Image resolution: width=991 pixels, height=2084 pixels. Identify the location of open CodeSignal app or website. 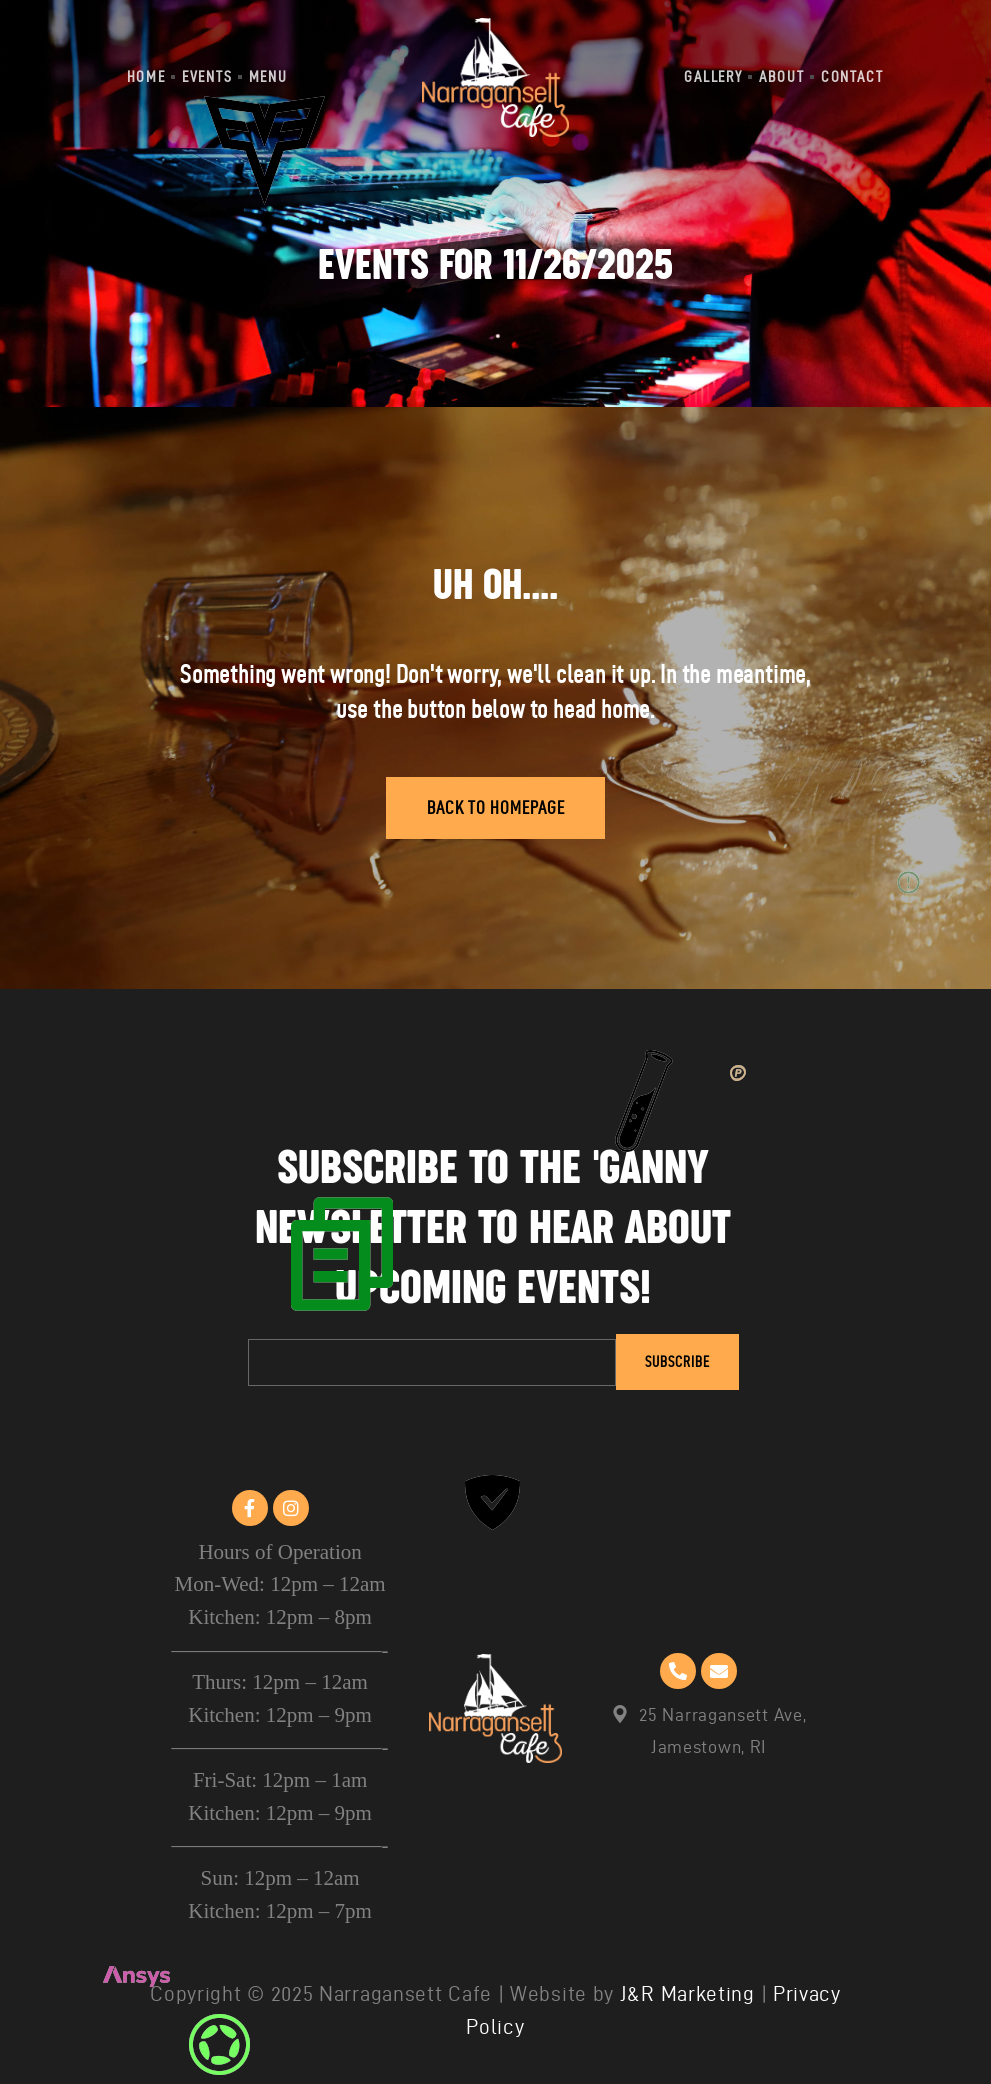
(264, 150).